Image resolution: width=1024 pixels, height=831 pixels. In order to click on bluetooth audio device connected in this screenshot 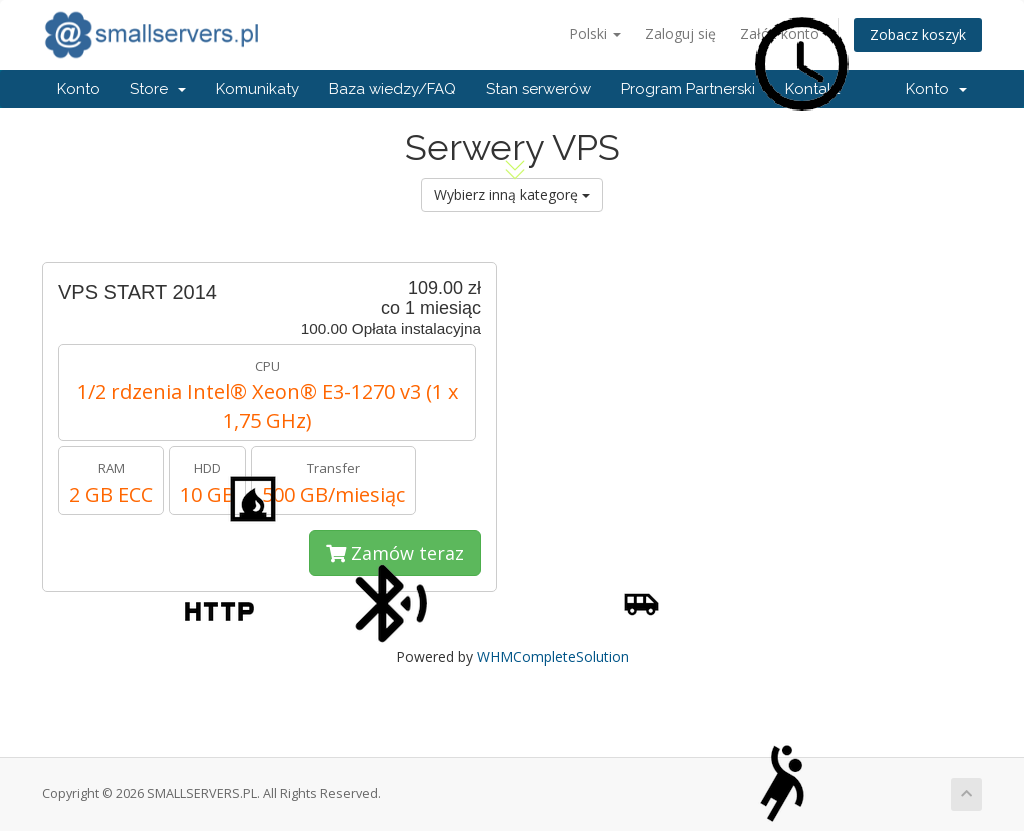, I will do `click(390, 603)`.